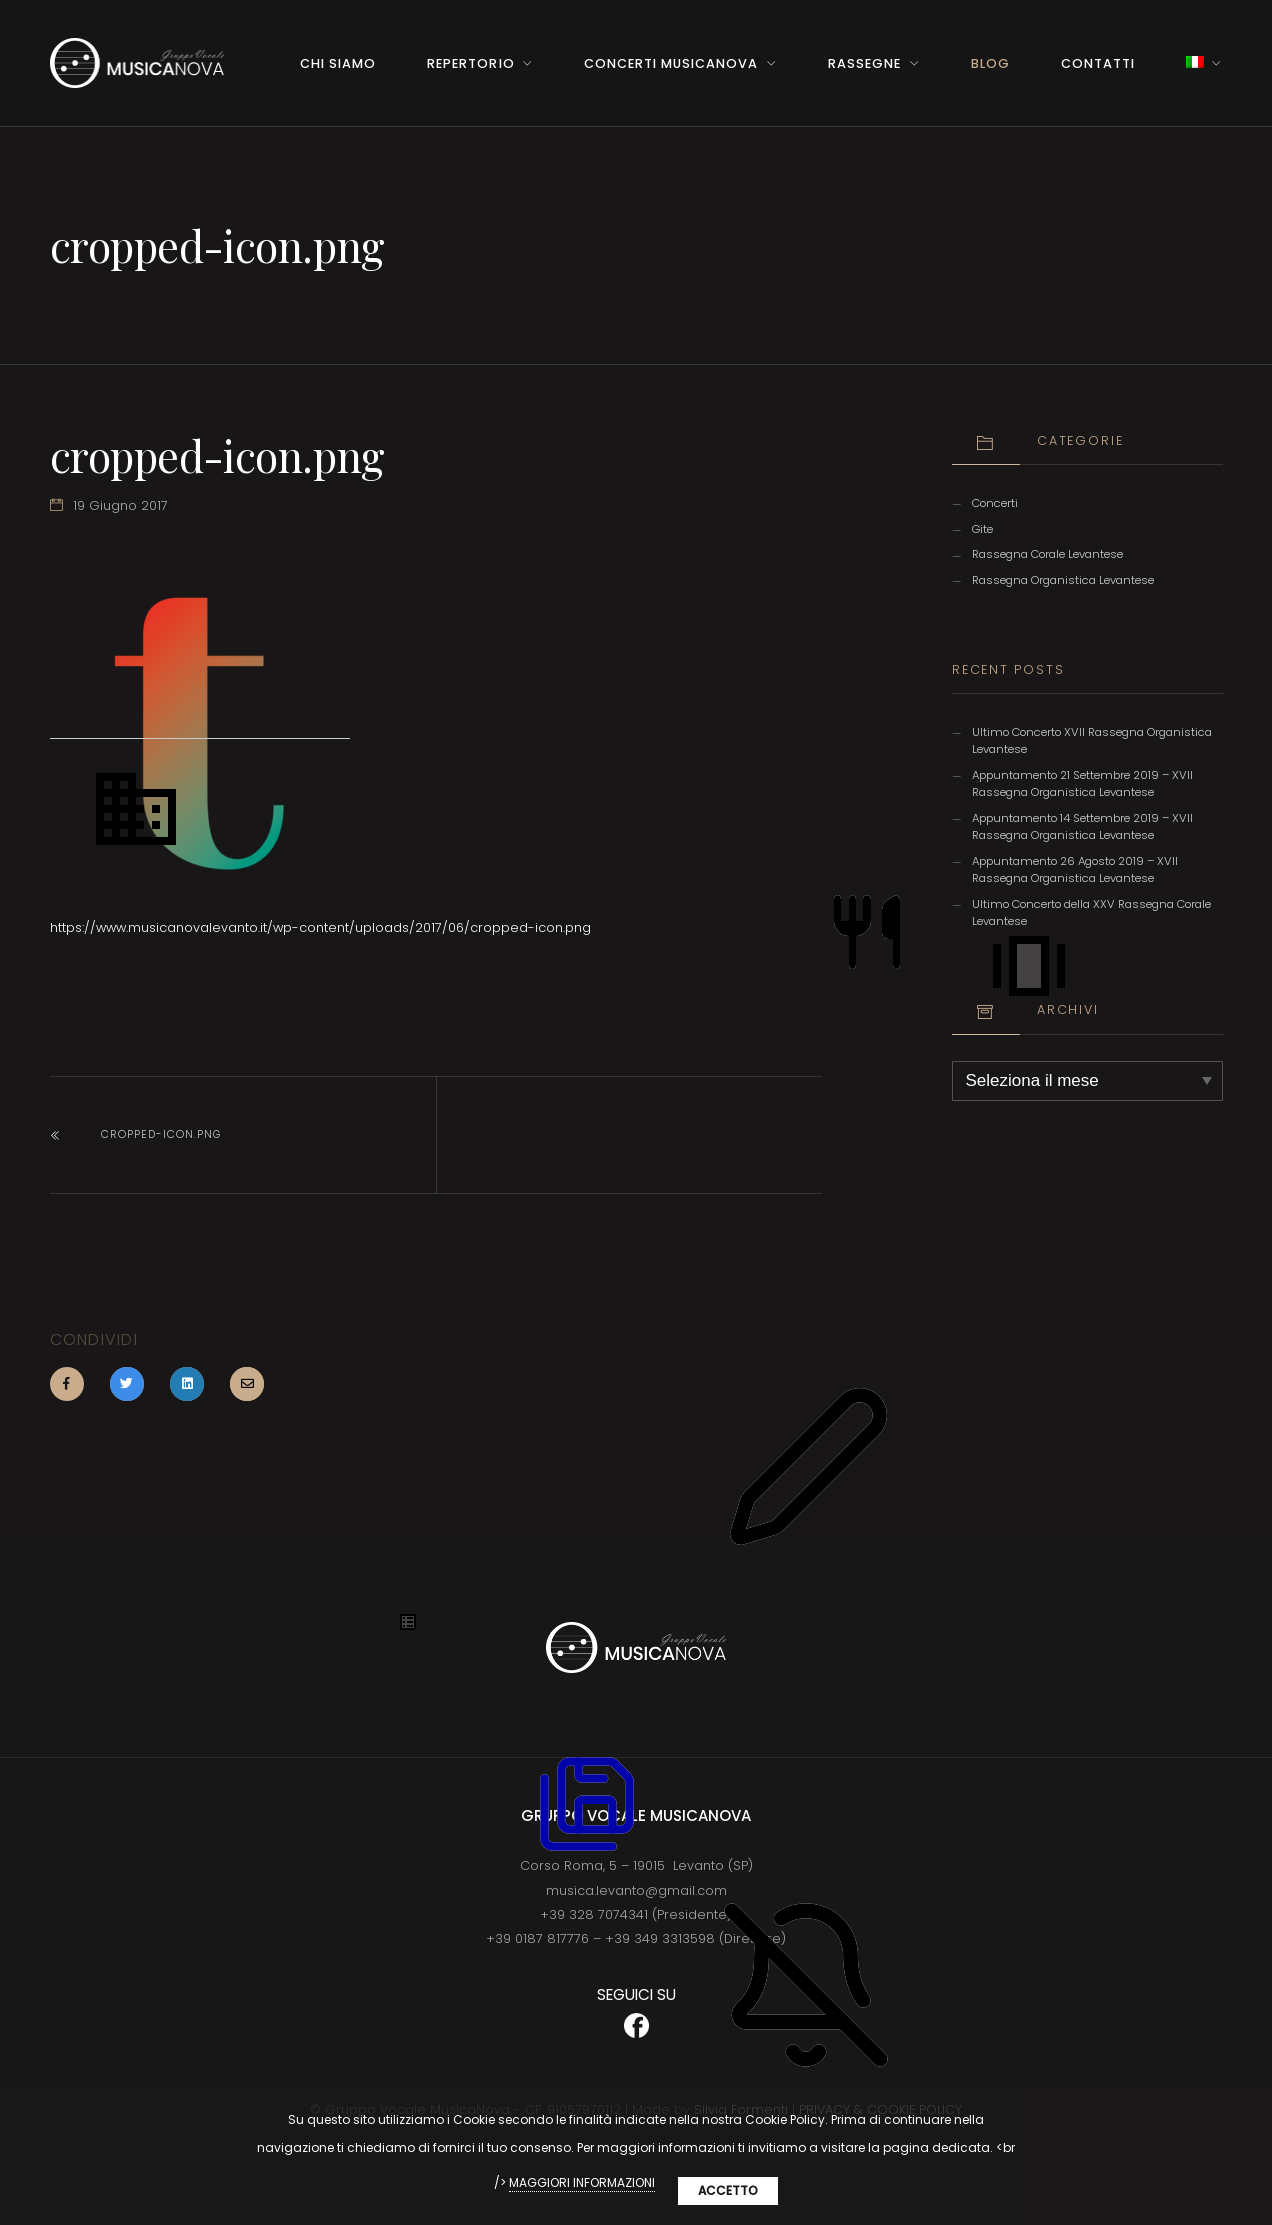 Image resolution: width=1272 pixels, height=2225 pixels. I want to click on save all open files at once, so click(587, 1804).